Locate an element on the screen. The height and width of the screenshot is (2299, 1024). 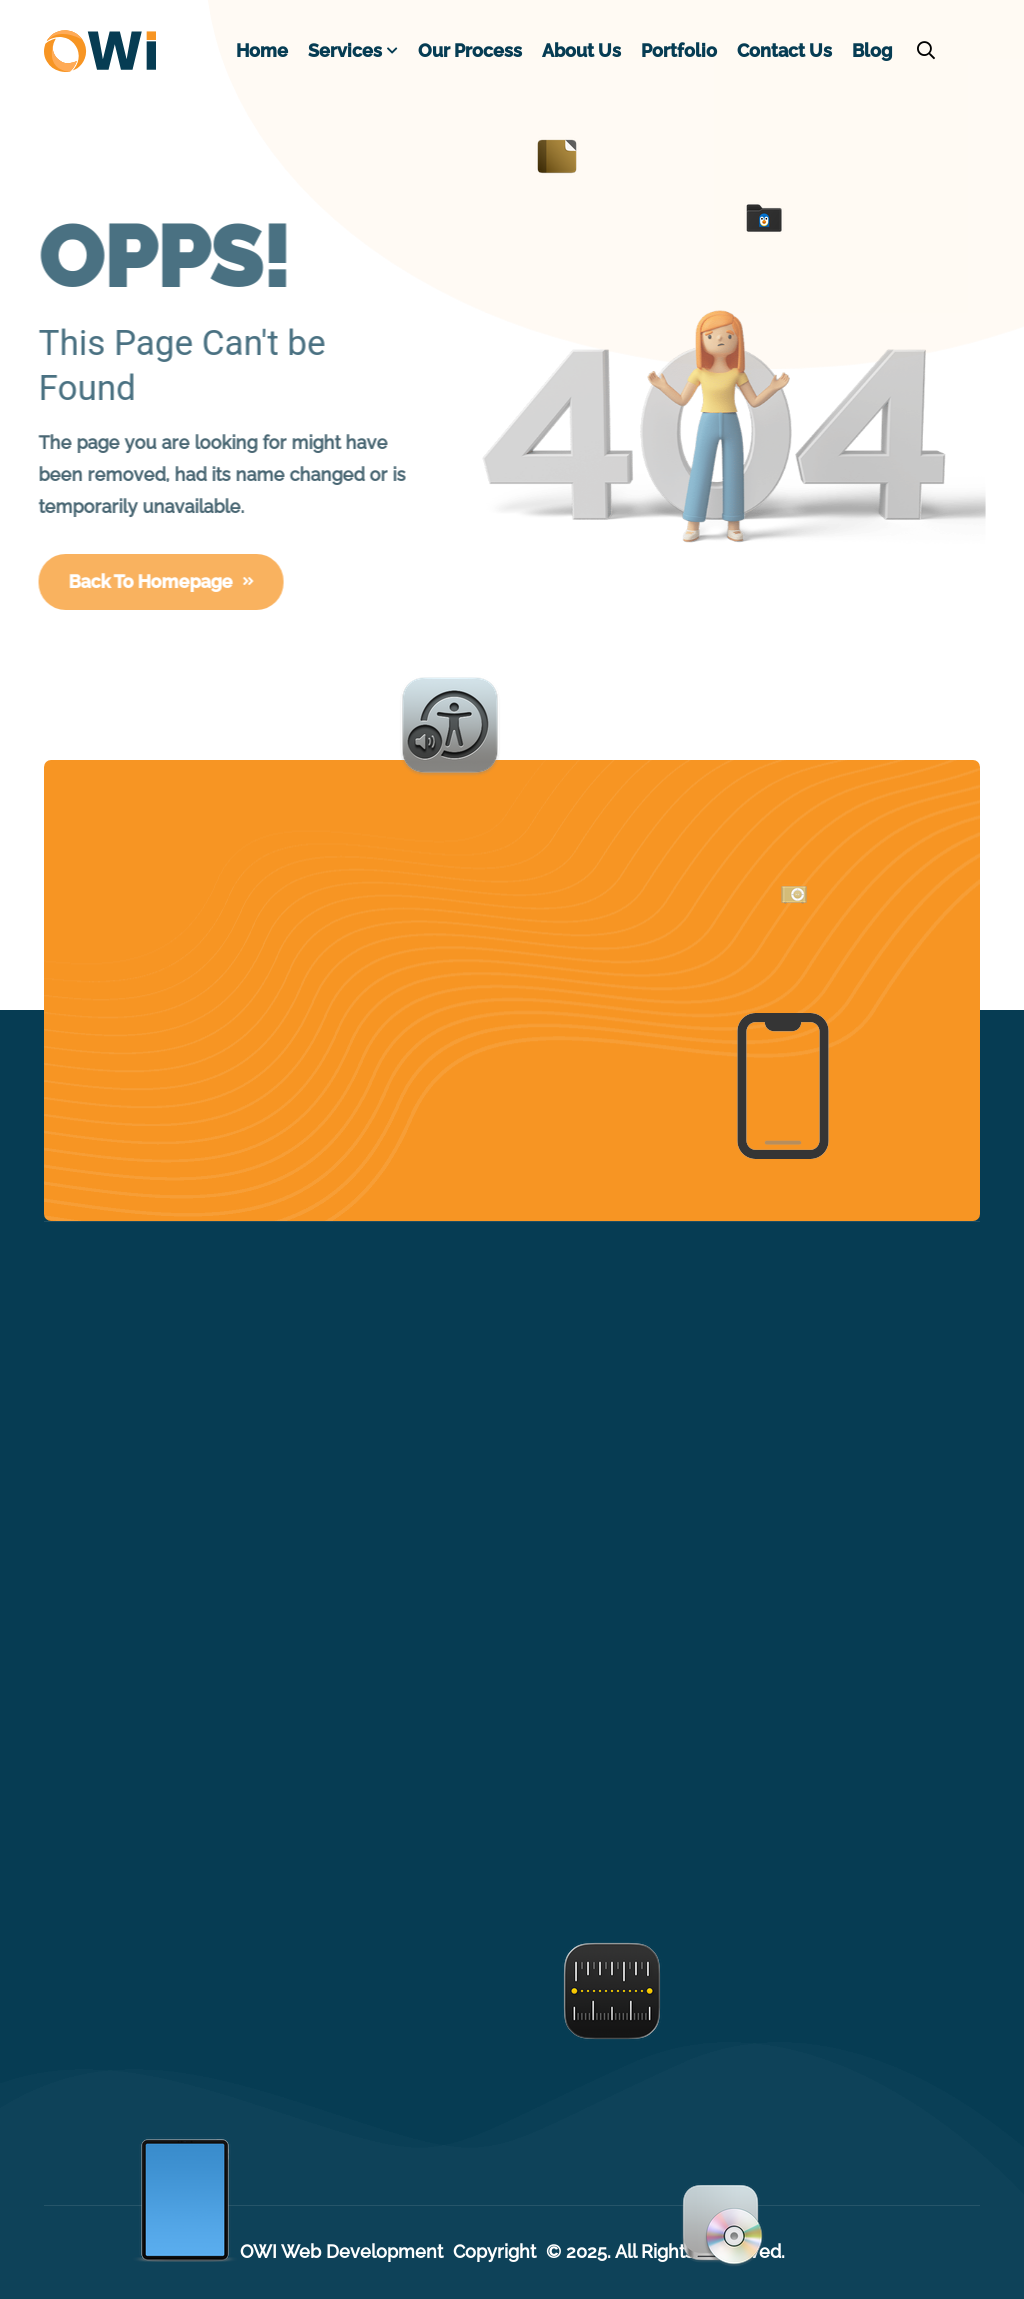
open windows subsystem for linux files is located at coordinates (764, 219).